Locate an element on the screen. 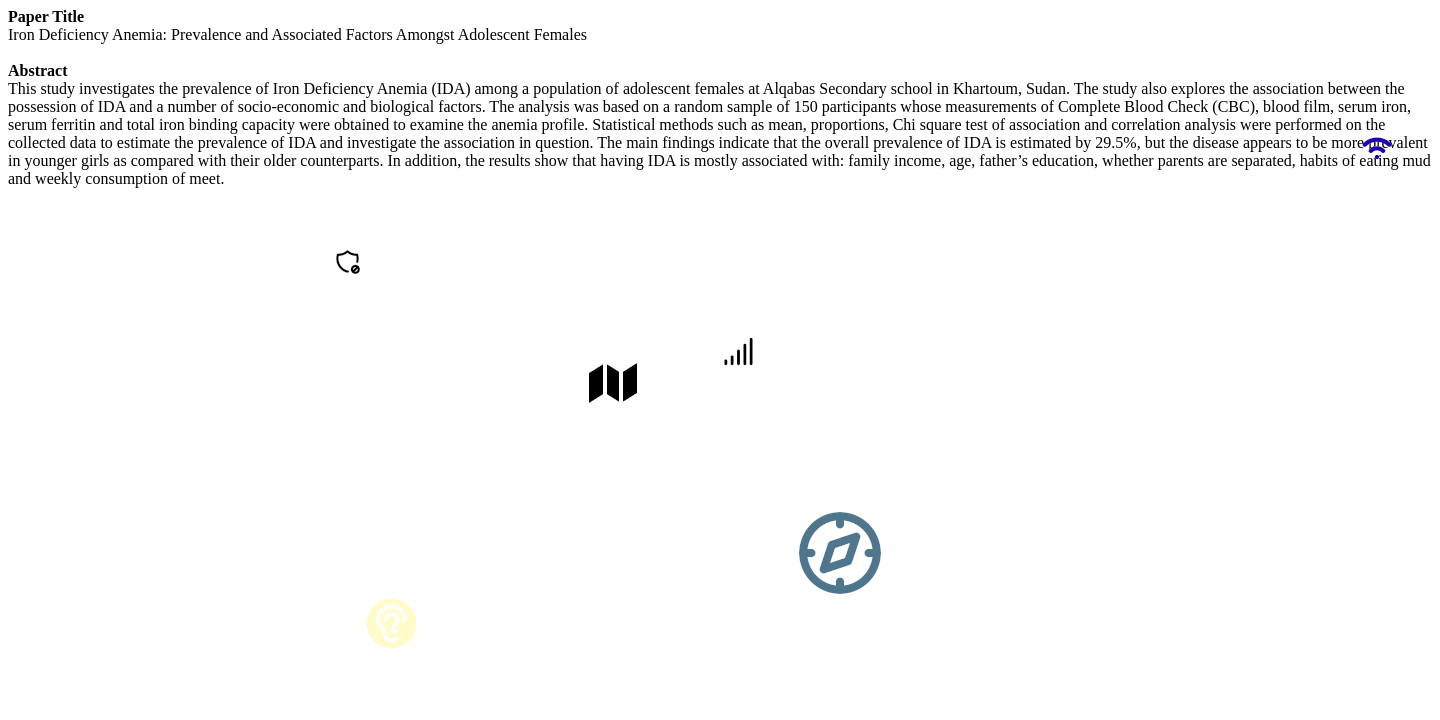  open map view is located at coordinates (613, 383).